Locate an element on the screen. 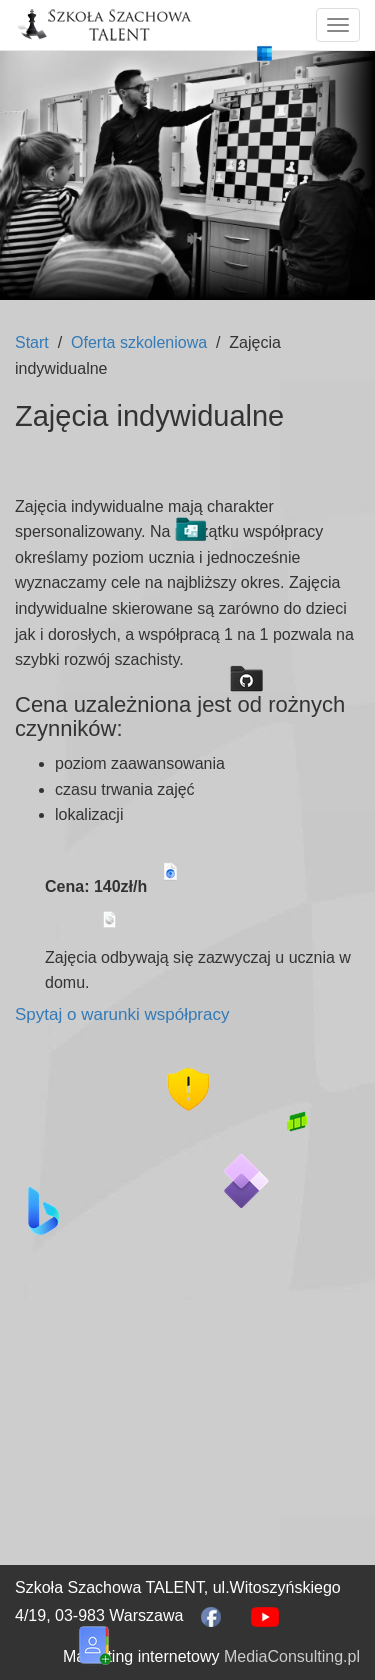 The height and width of the screenshot is (1680, 375). open folder containing github repositories is located at coordinates (246, 679).